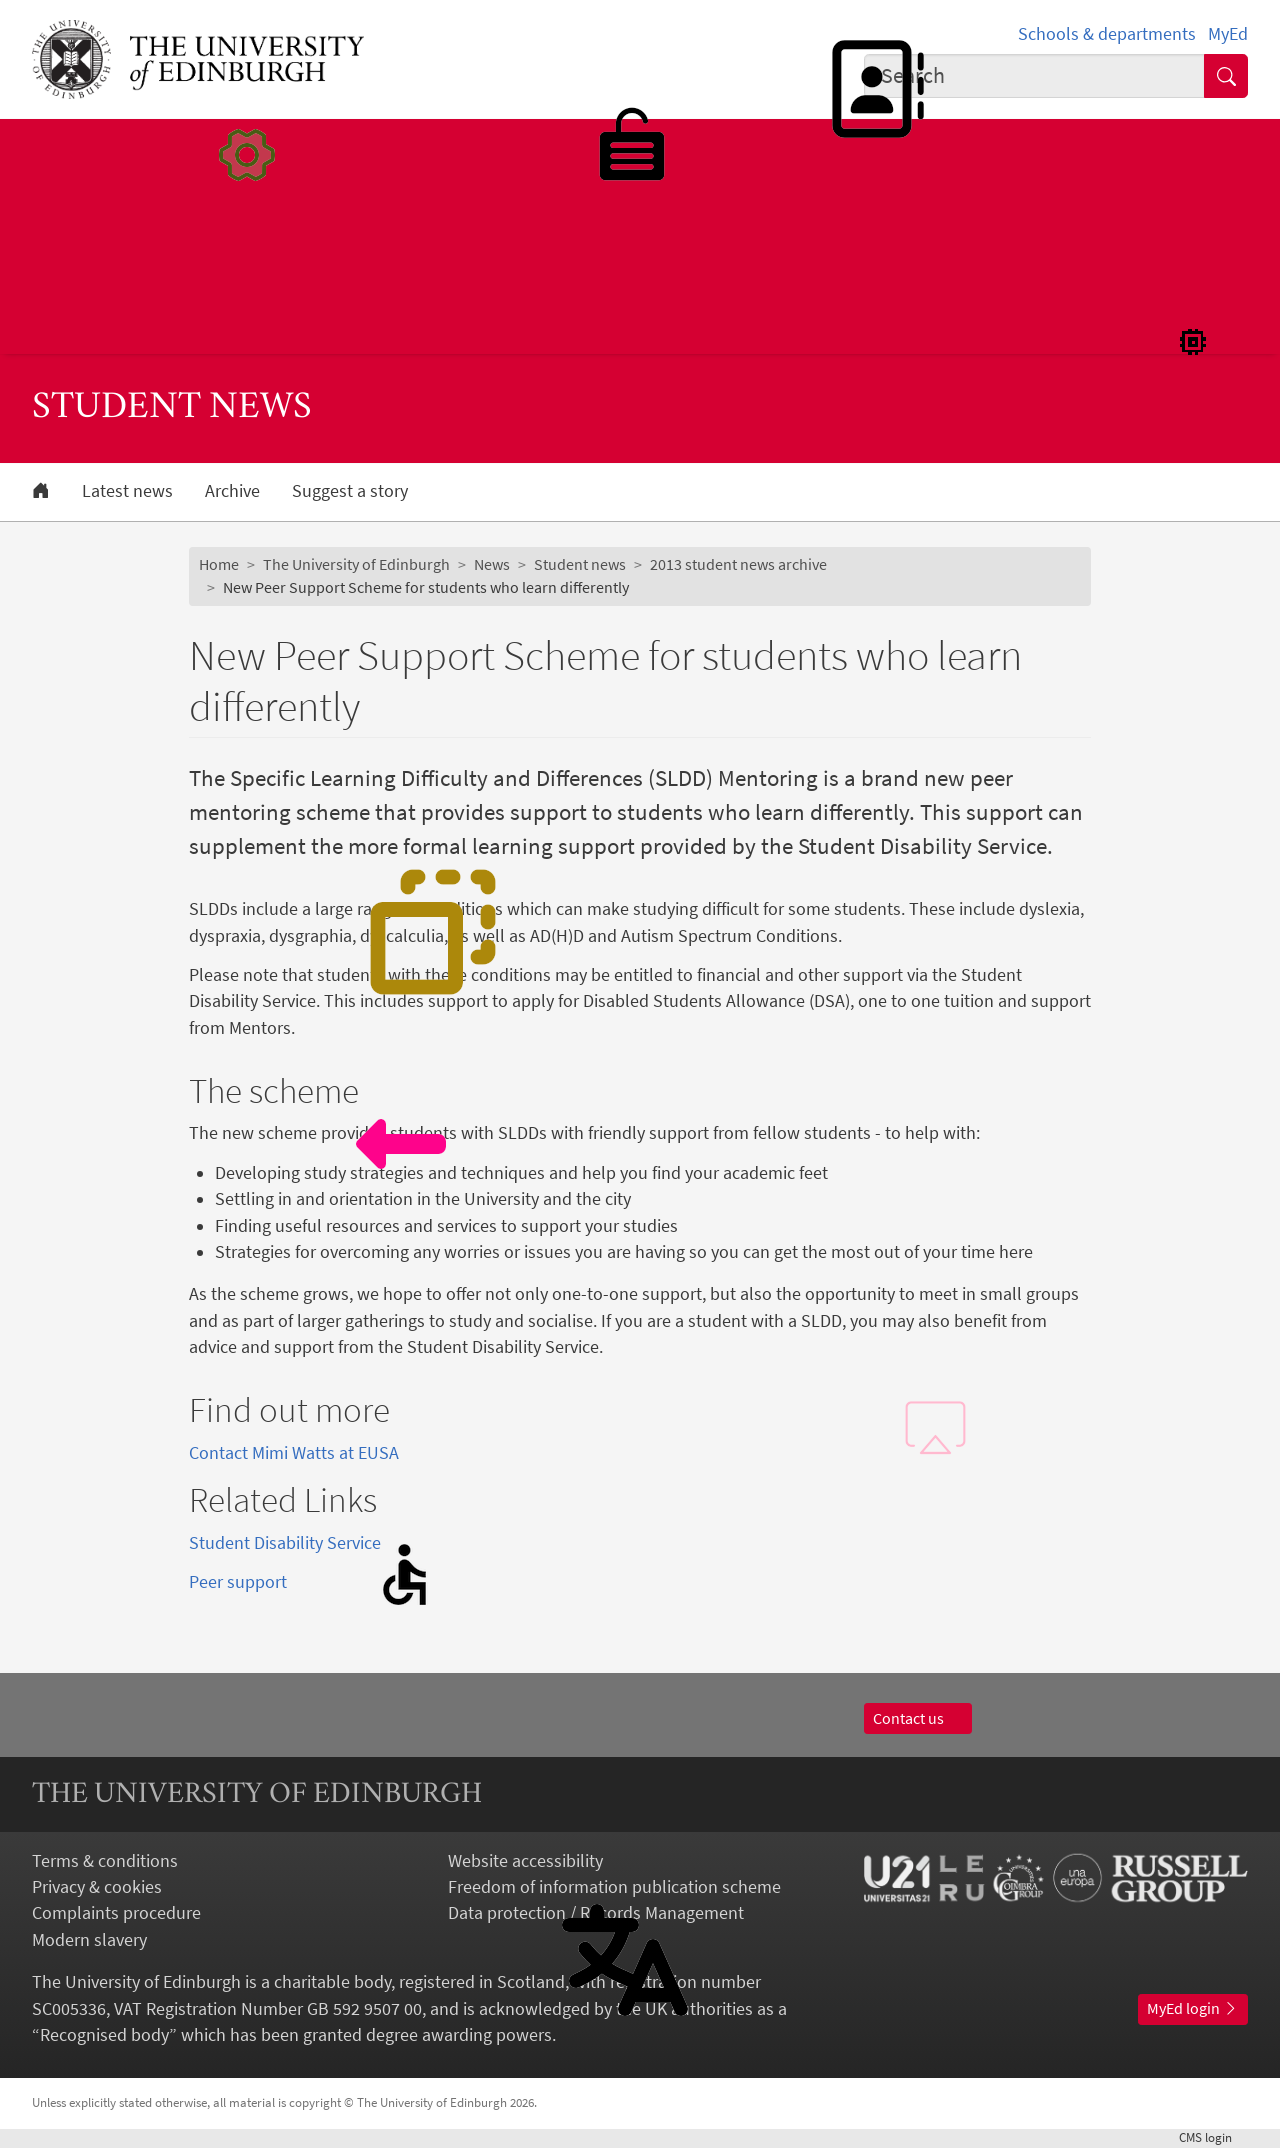  I want to click on stream content to an external display, so click(935, 1426).